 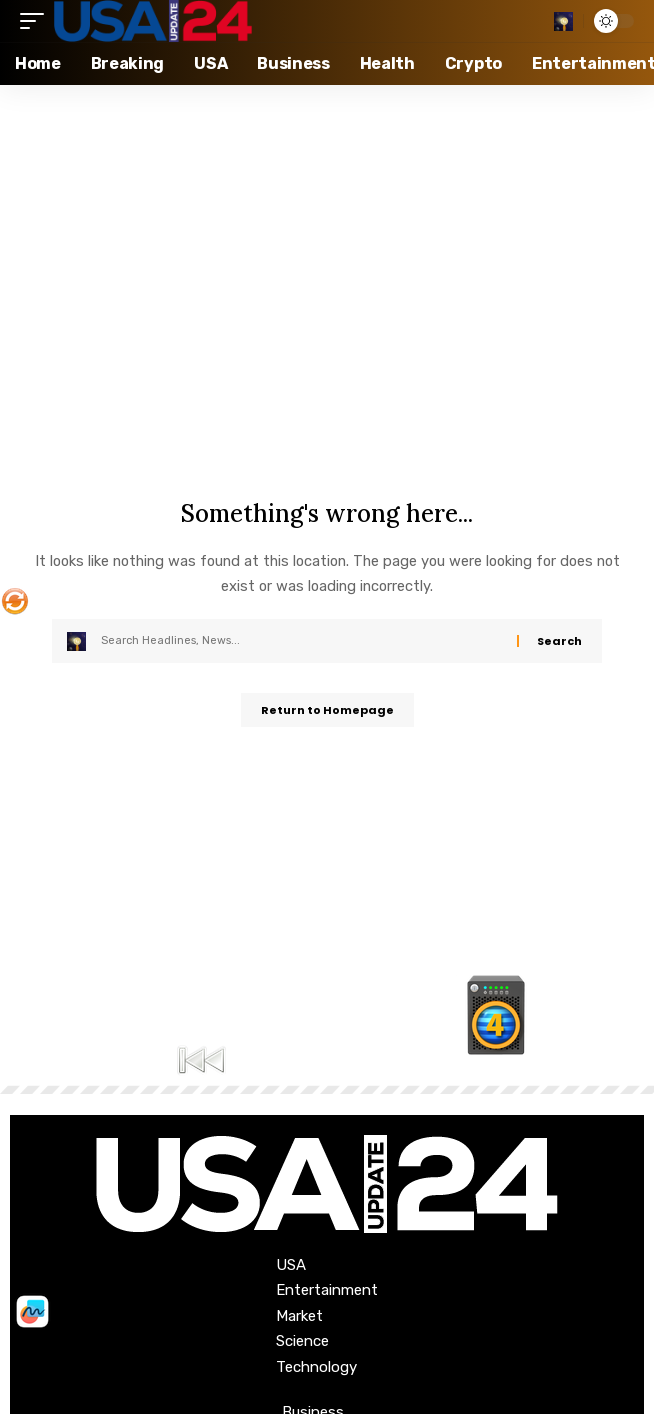 I want to click on access RAID 4 storage configuration, so click(x=496, y=1015).